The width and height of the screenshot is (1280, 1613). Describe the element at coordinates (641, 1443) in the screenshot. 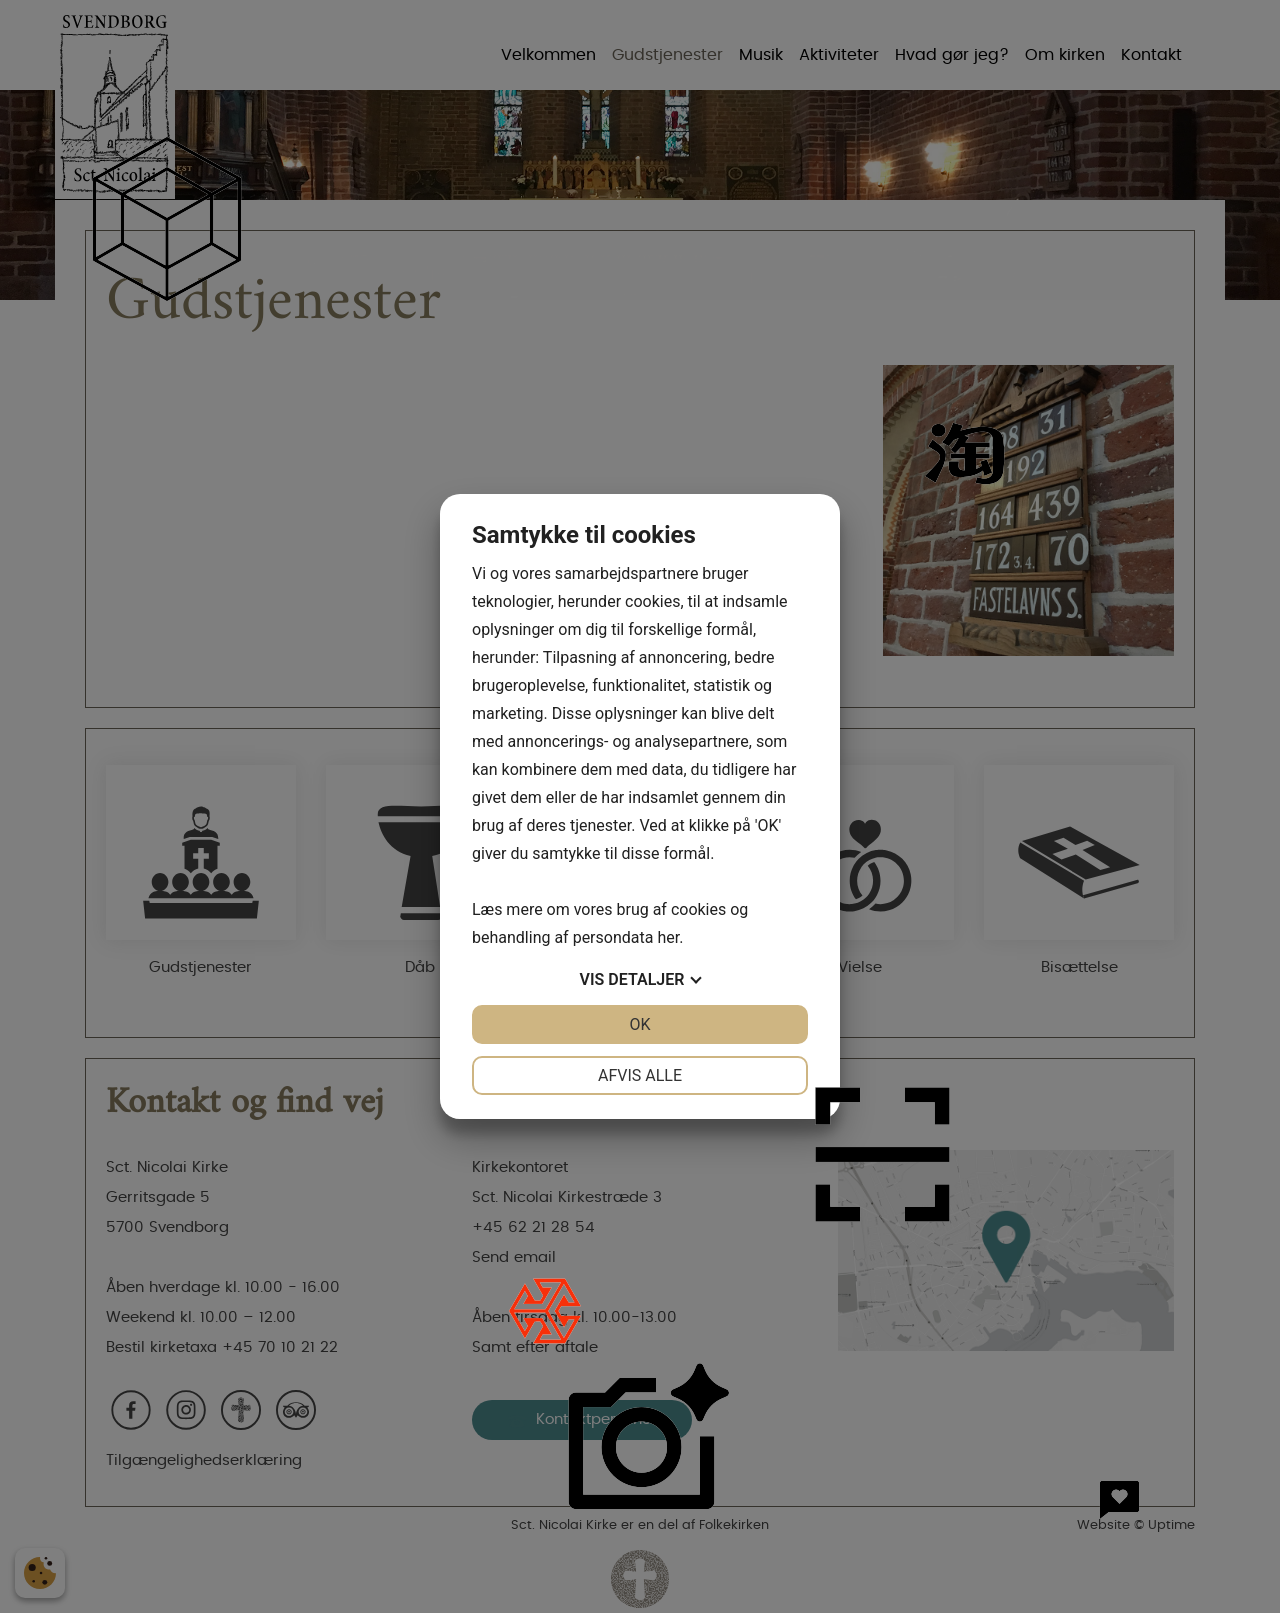

I see `activate AI-powered camera features` at that location.